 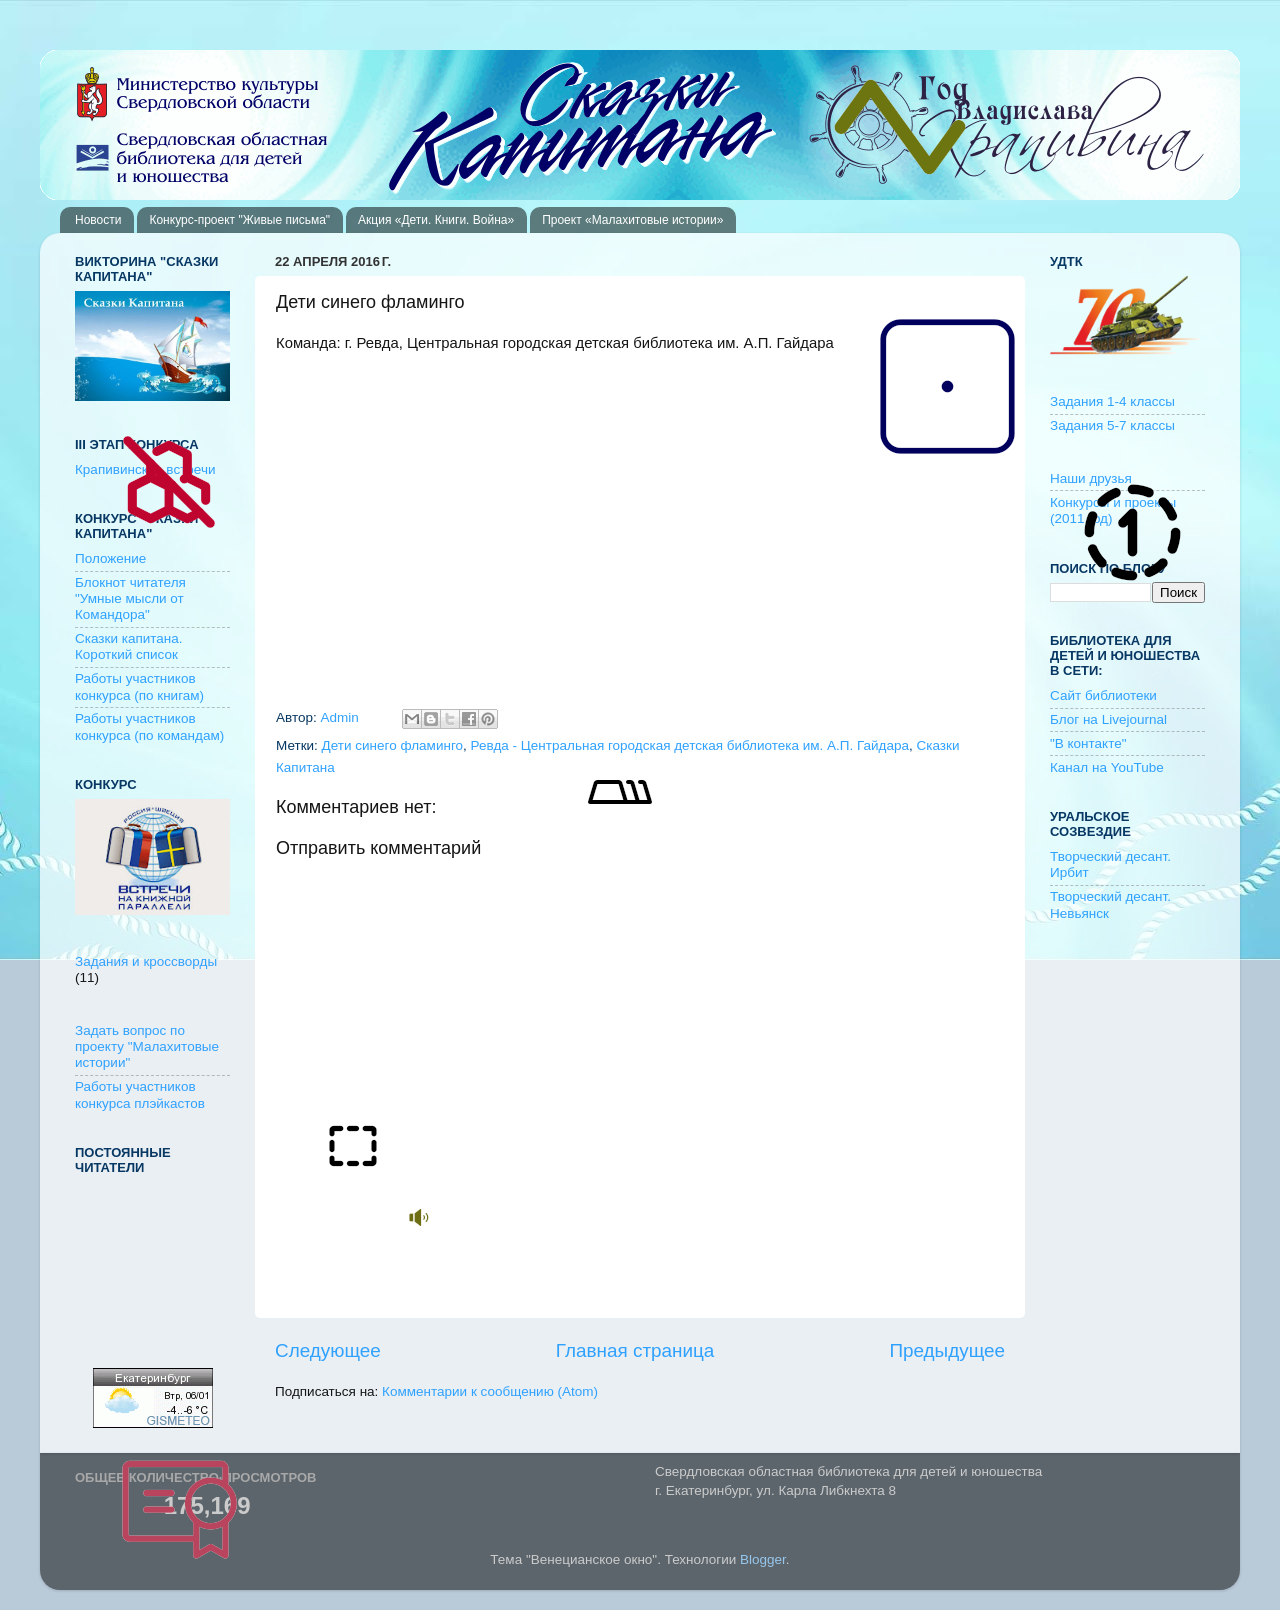 I want to click on audio or sound wave visualization, so click(x=900, y=127).